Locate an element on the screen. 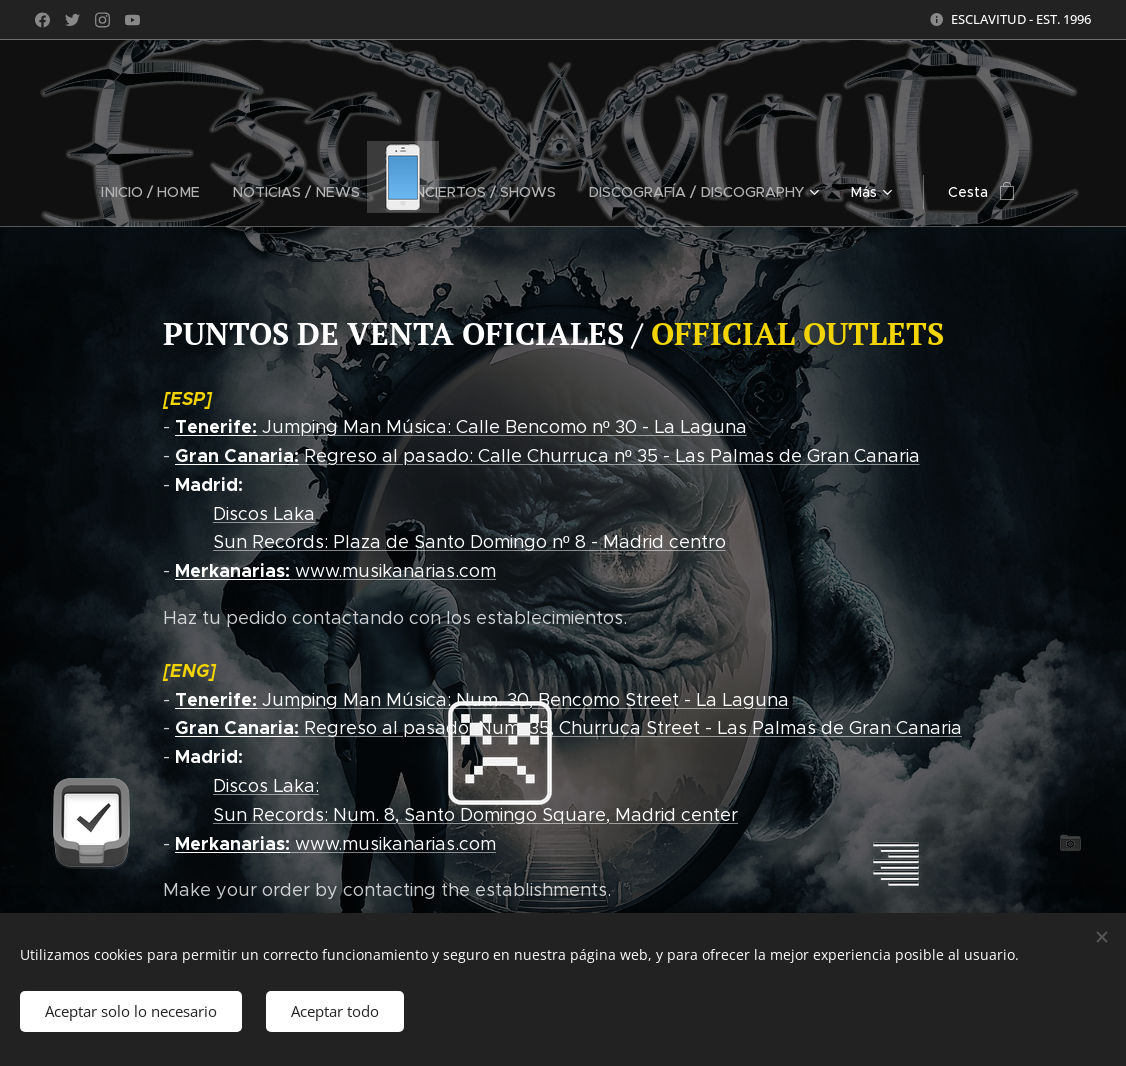  open Things 3 task management app is located at coordinates (91, 822).